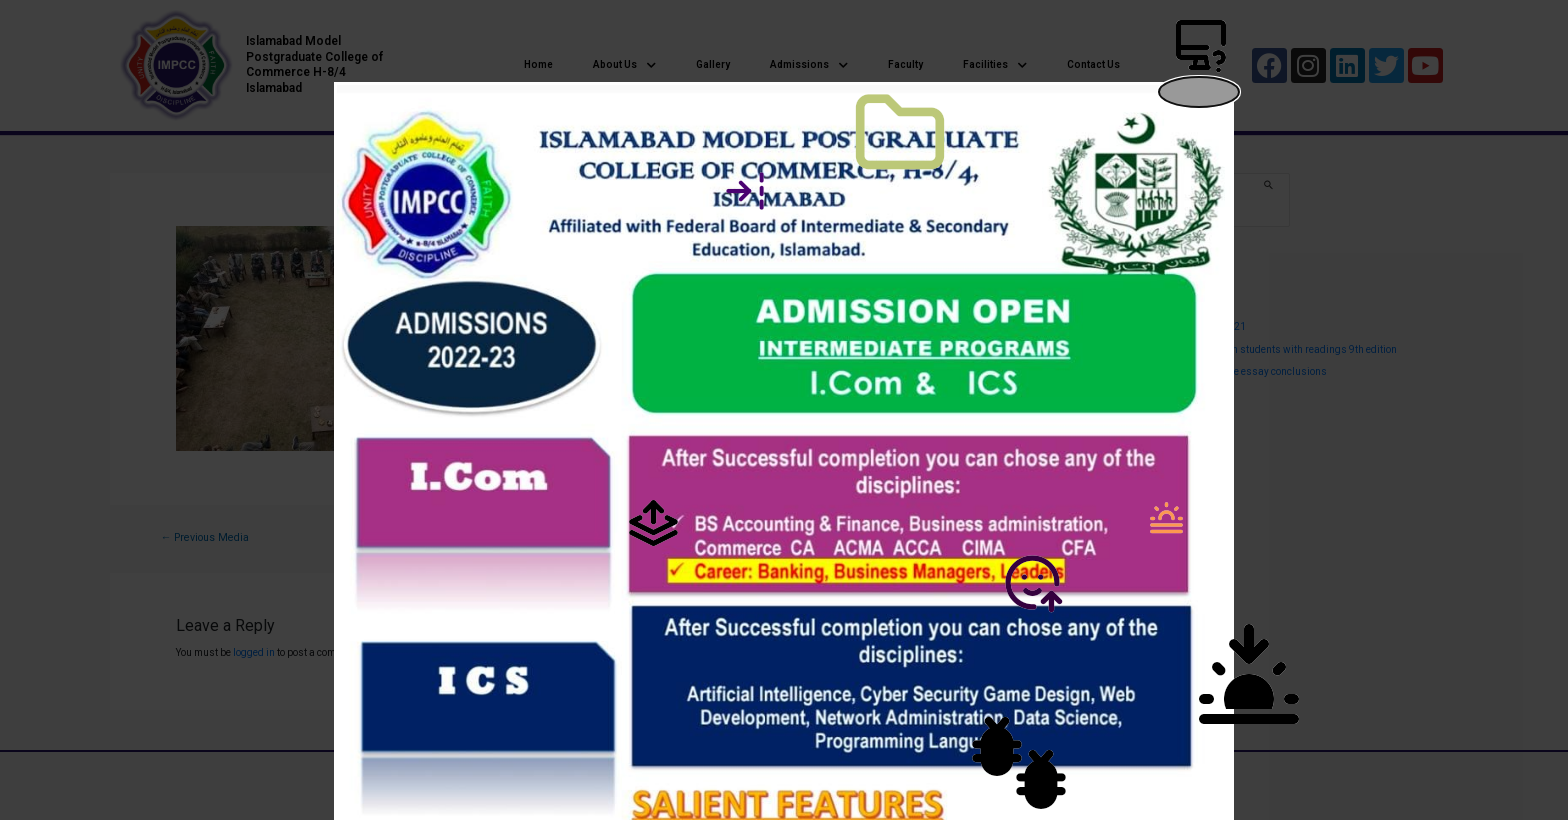  Describe the element at coordinates (1201, 45) in the screenshot. I see `get help or support for your desktop device` at that location.